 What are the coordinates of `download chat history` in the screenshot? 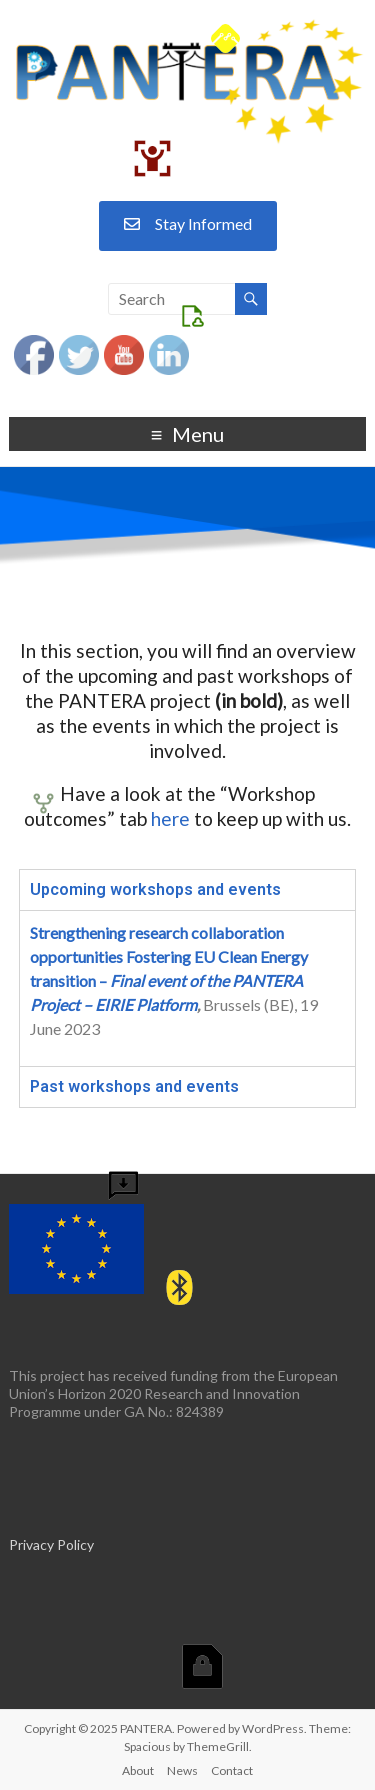 It's located at (123, 1184).